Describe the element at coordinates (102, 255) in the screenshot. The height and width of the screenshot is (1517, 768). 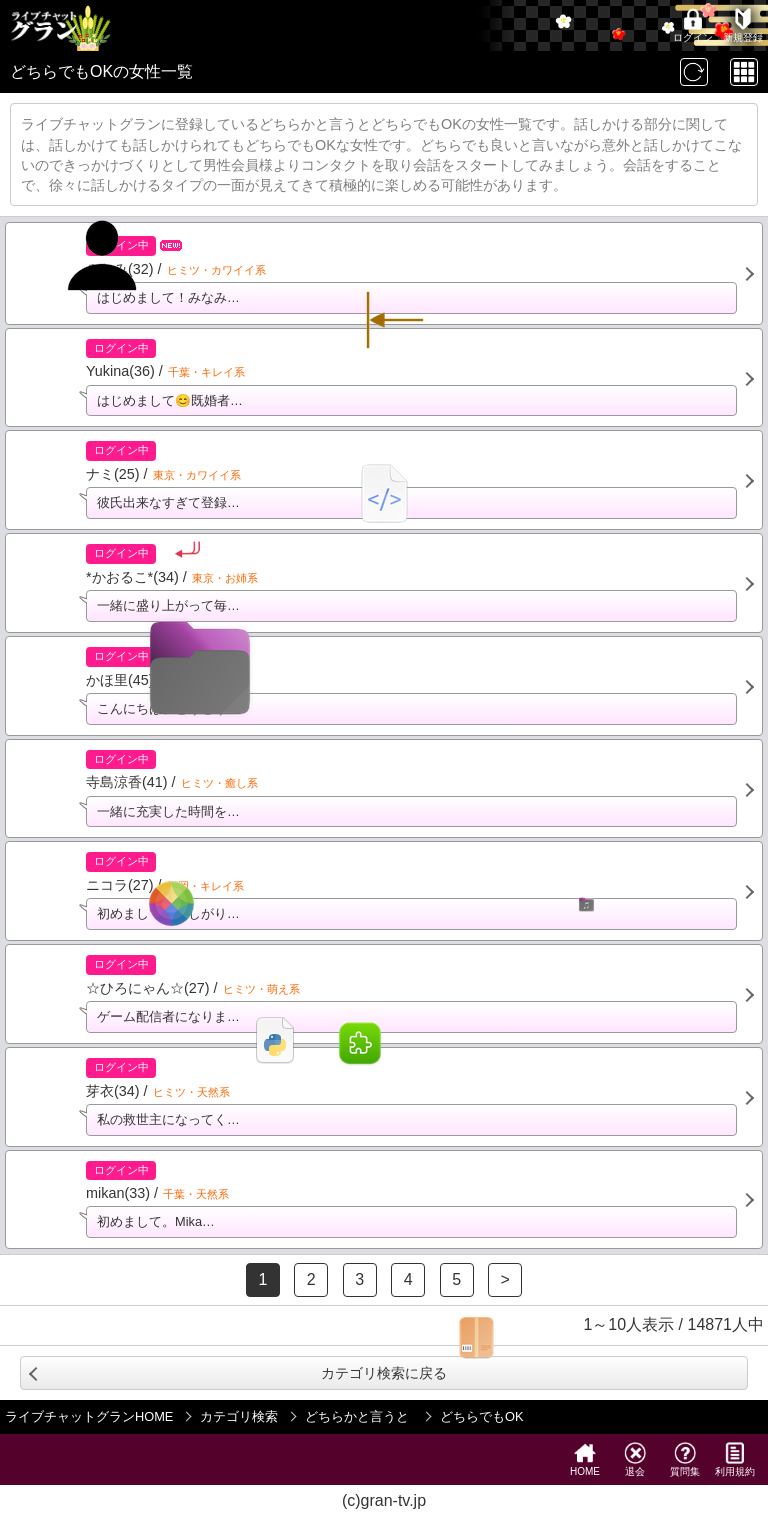
I see `view user profile` at that location.